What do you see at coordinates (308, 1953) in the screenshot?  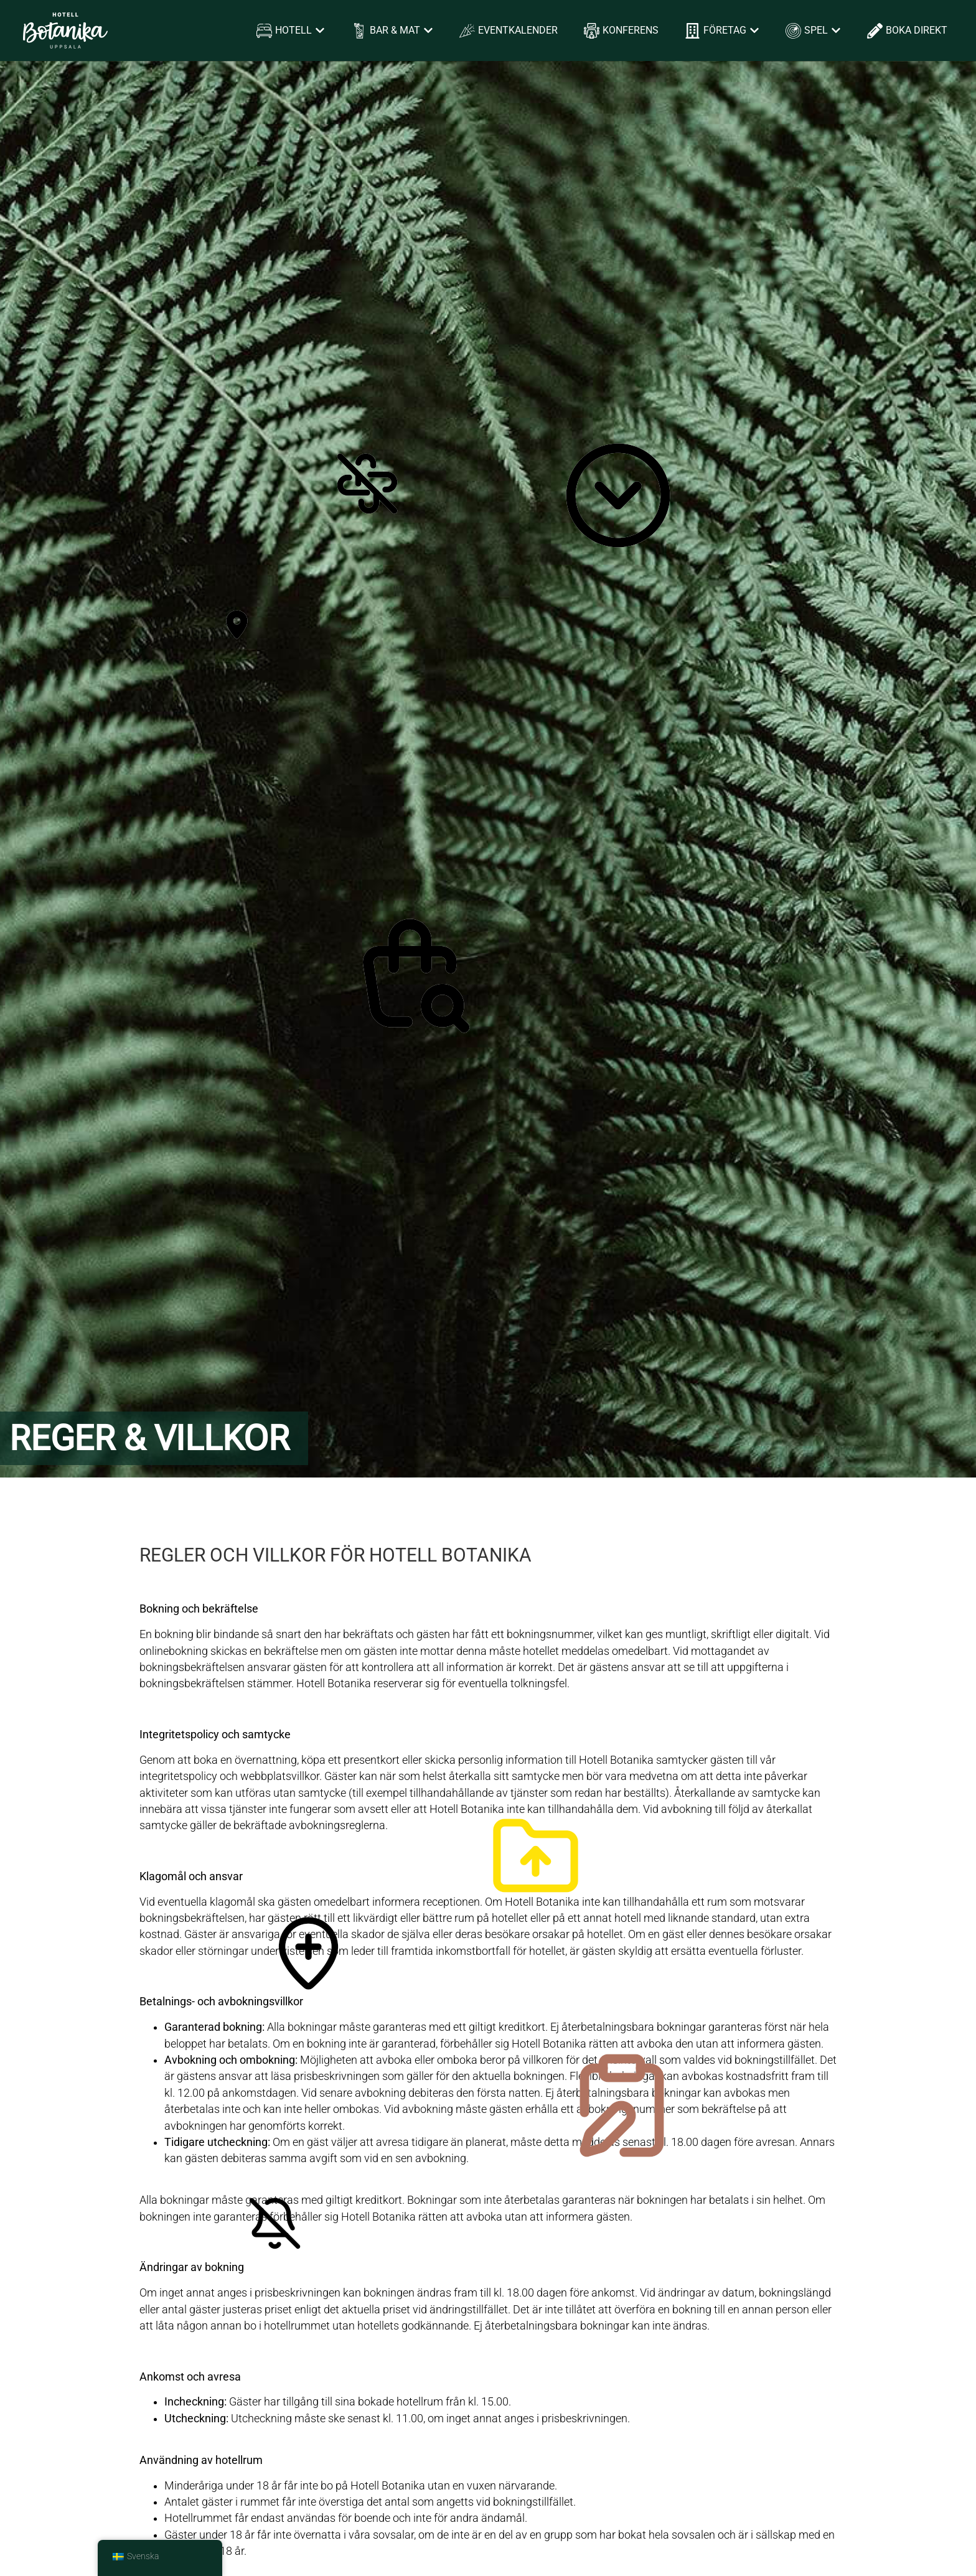 I see `add a new location pin` at bounding box center [308, 1953].